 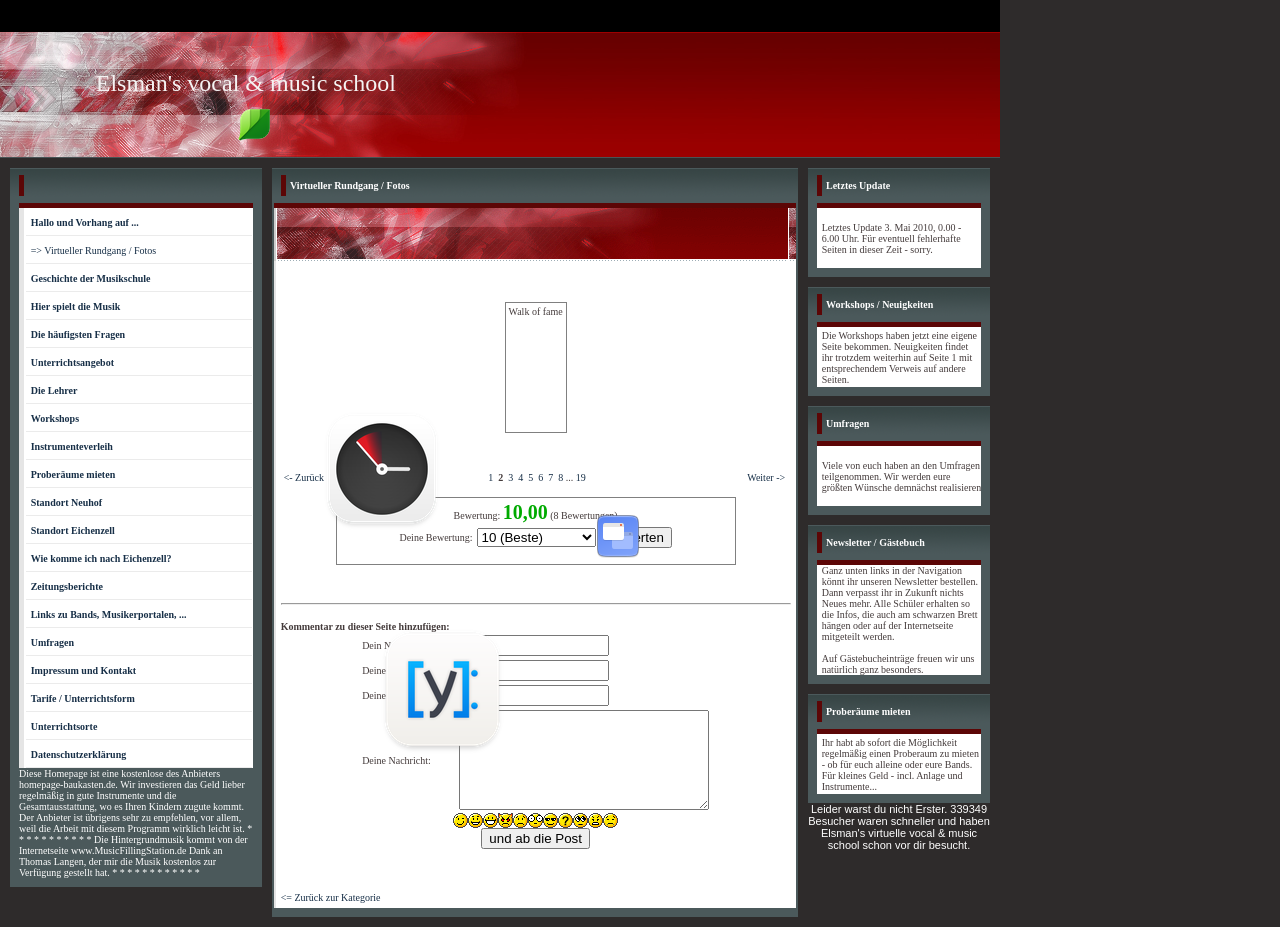 What do you see at coordinates (442, 689) in the screenshot?
I see `open jupyter notebook for interactive python coding` at bounding box center [442, 689].